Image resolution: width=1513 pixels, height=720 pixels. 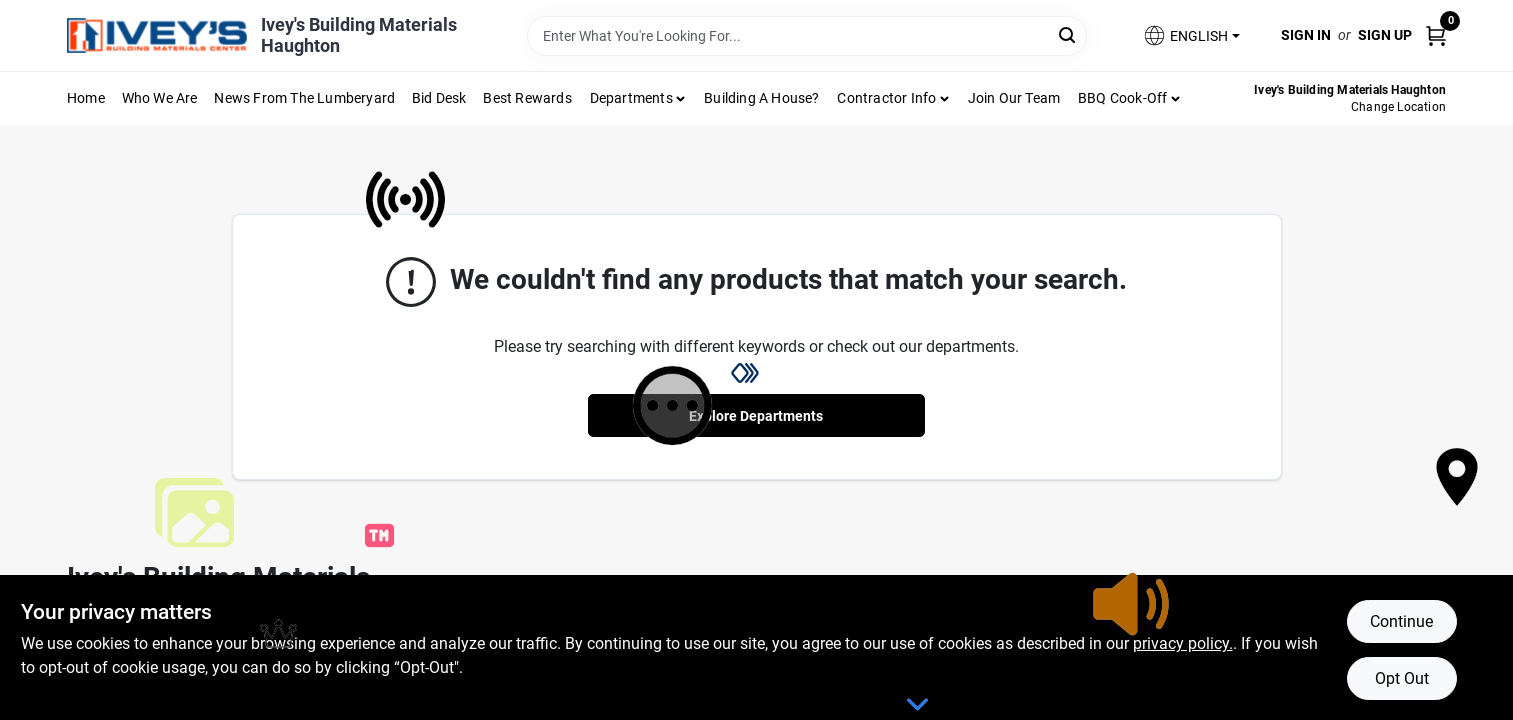 I want to click on indicates premium or VIP membership status, so click(x=278, y=635).